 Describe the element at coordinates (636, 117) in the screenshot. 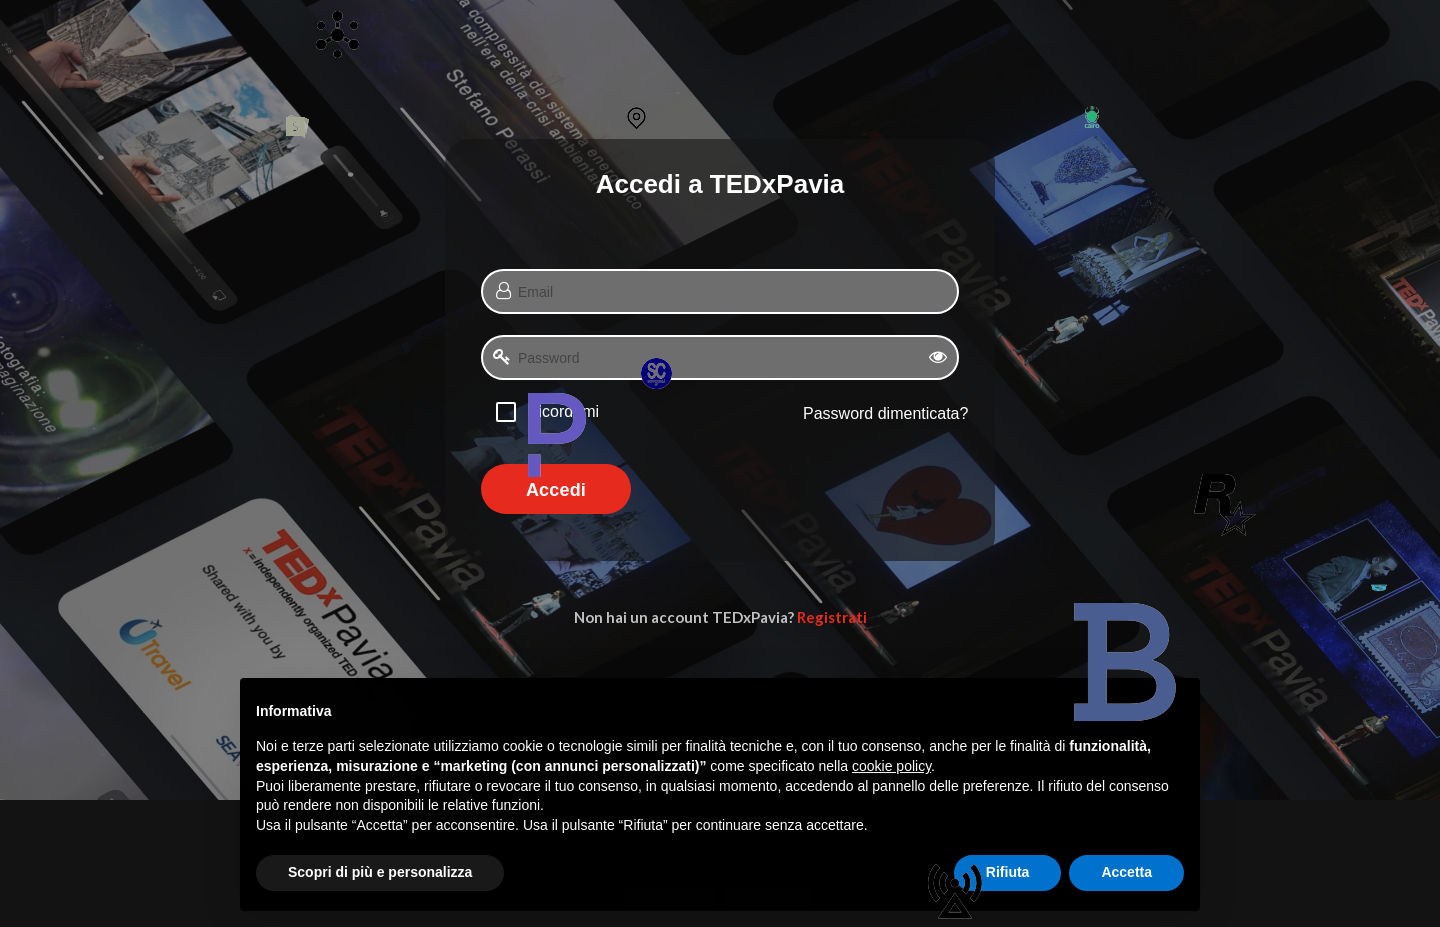

I see `mark a location on the map` at that location.